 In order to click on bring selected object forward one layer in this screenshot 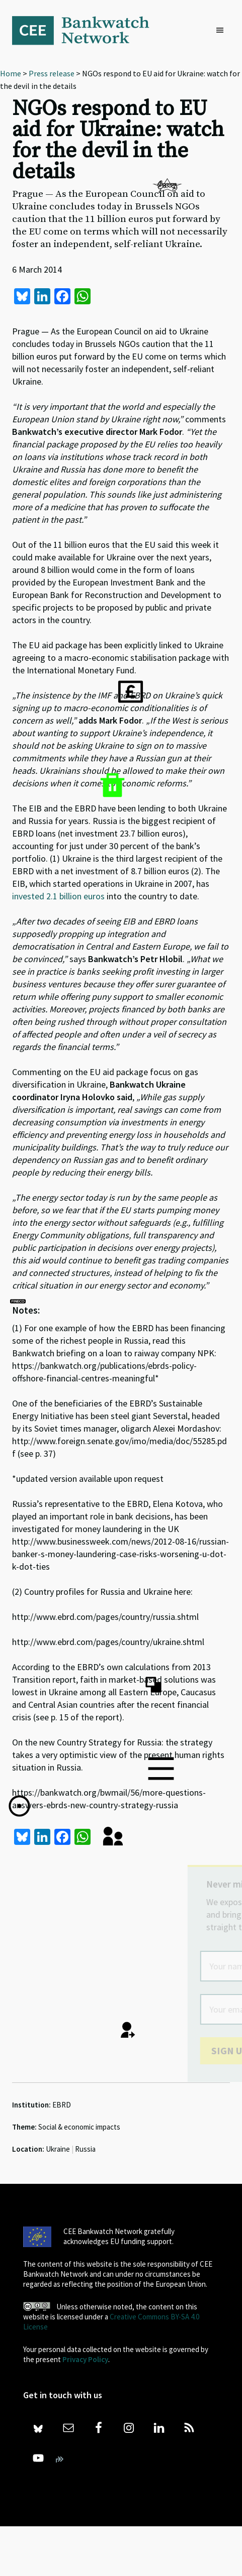, I will do `click(153, 1685)`.